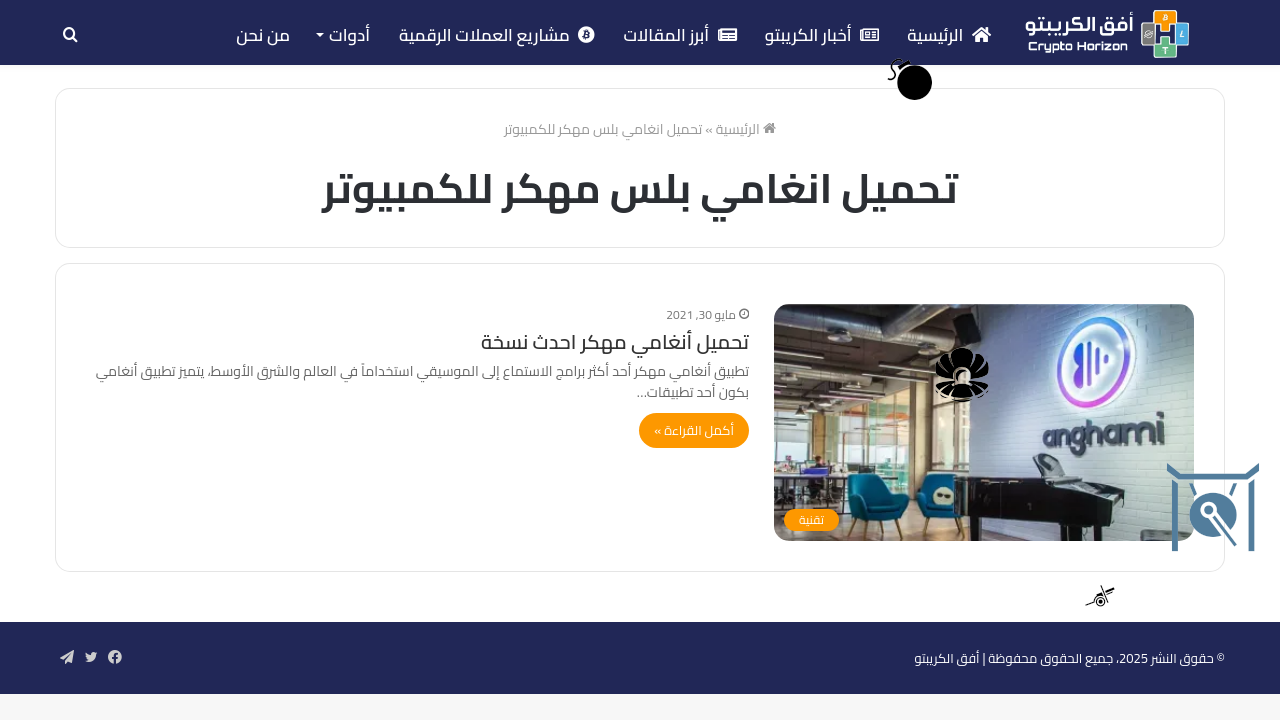 The height and width of the screenshot is (720, 1280). I want to click on artillery unit or weapon in a strategy game, so click(1100, 591).